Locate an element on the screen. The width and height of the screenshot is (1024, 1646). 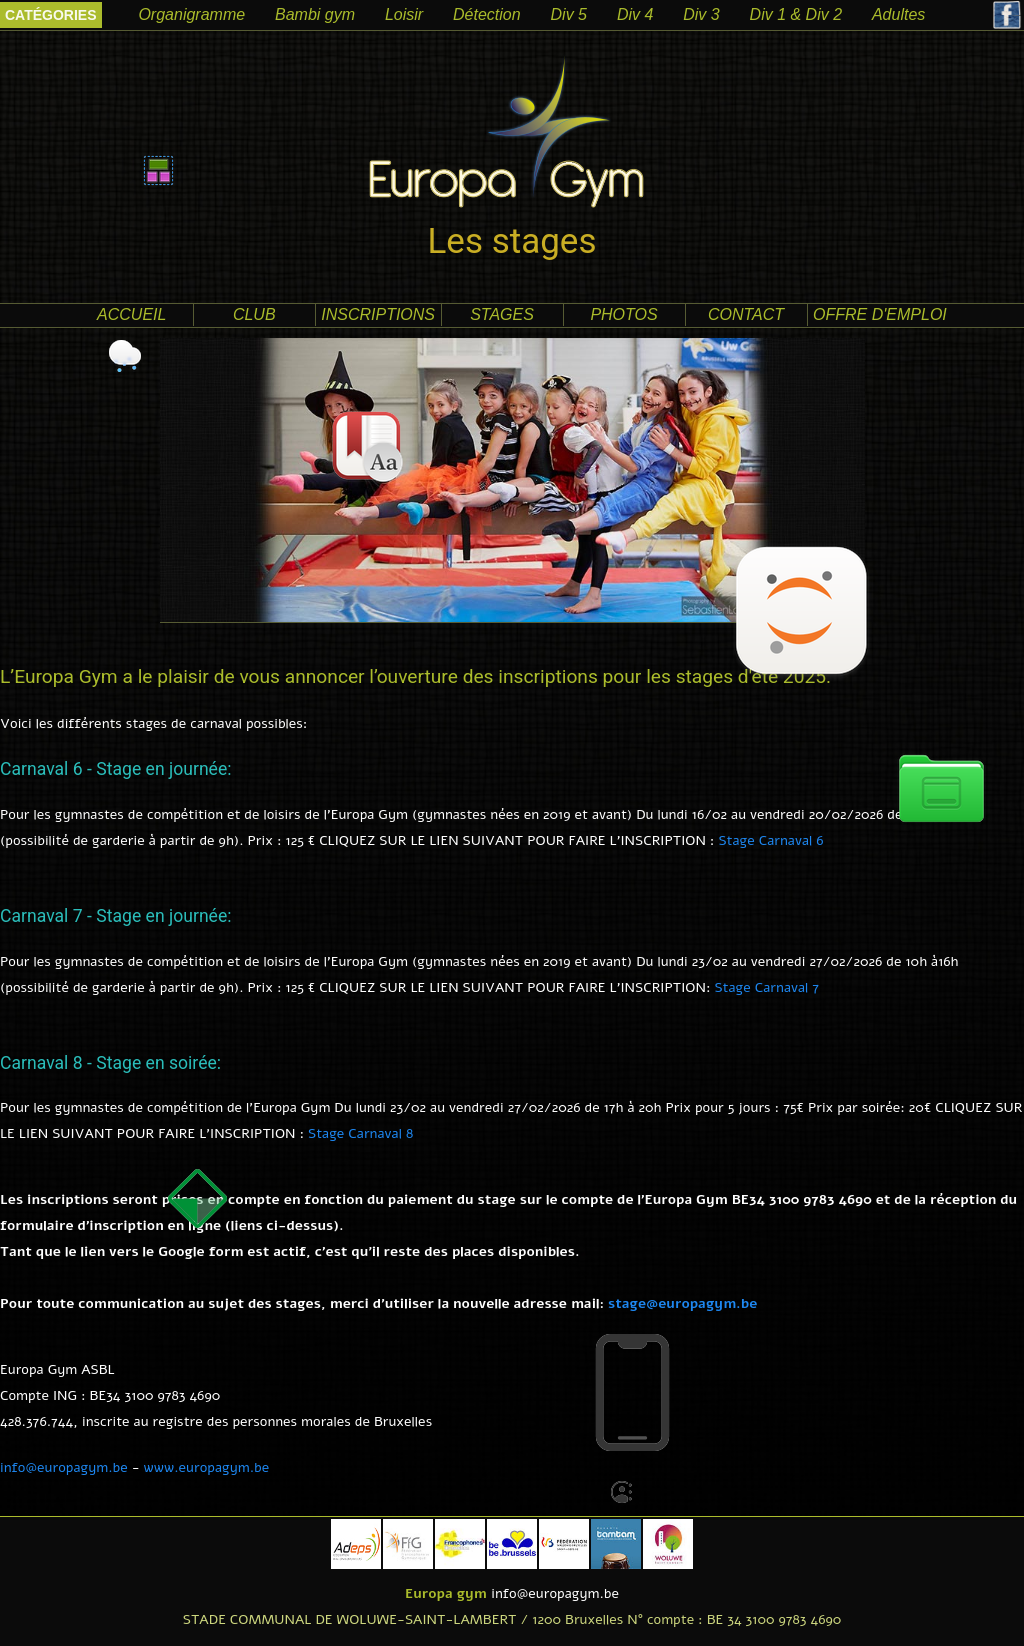
open desktop folder is located at coordinates (941, 788).